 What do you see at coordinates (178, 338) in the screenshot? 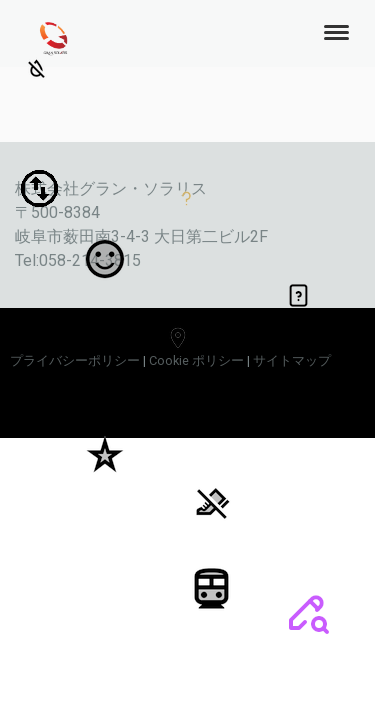
I see `view current location on map` at bounding box center [178, 338].